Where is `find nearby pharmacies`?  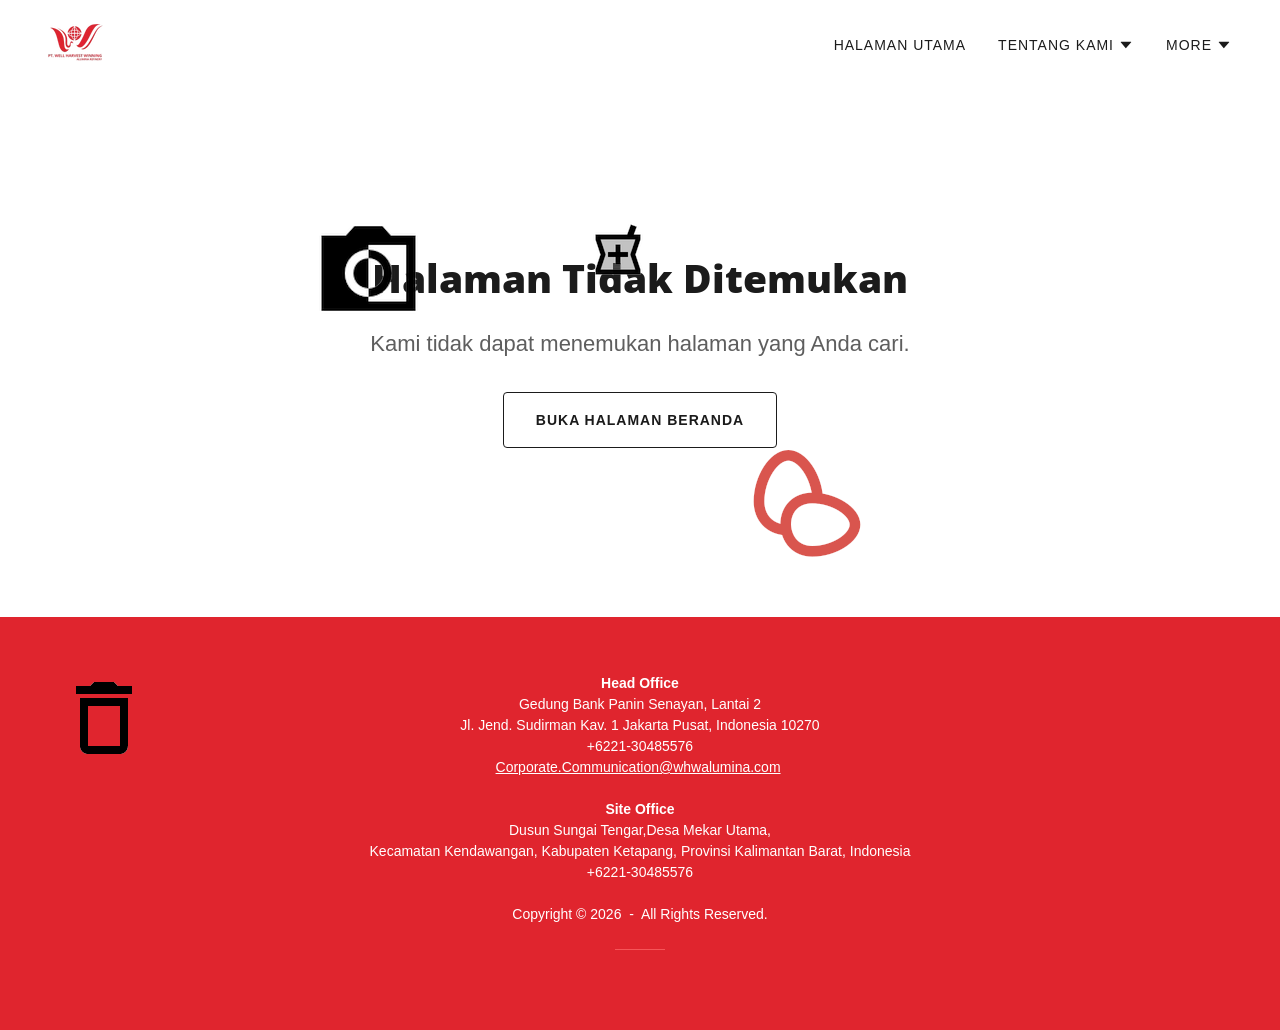
find nearby pharmacies is located at coordinates (618, 252).